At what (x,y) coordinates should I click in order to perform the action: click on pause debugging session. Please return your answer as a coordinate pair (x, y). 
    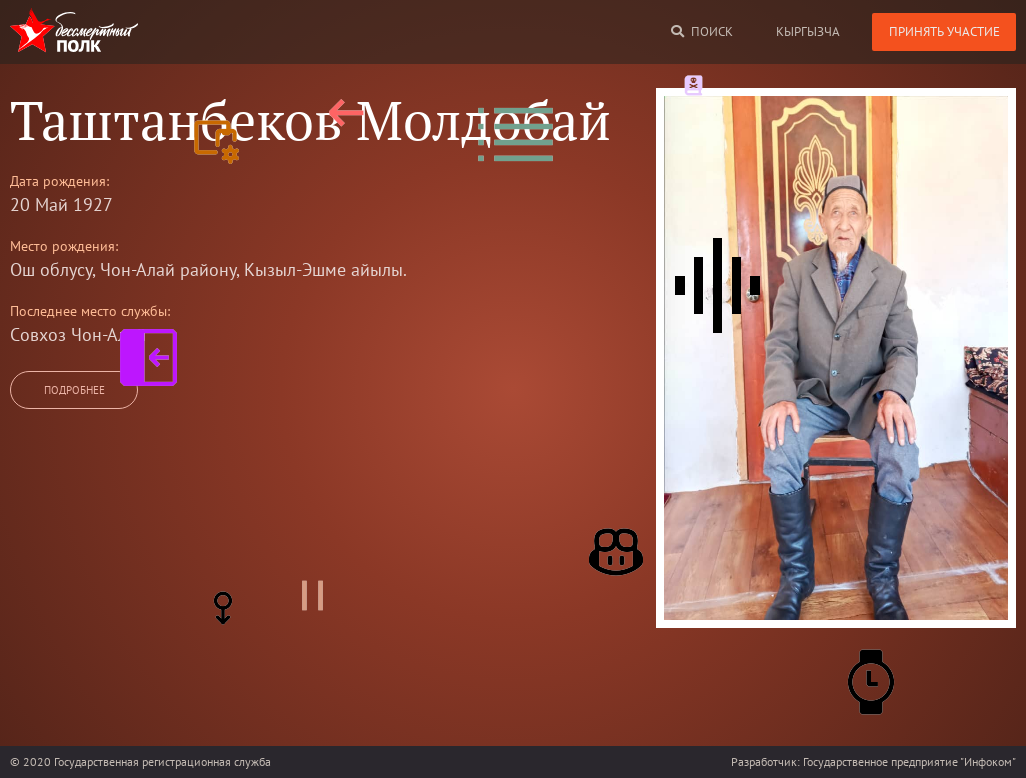
    Looking at the image, I should click on (312, 595).